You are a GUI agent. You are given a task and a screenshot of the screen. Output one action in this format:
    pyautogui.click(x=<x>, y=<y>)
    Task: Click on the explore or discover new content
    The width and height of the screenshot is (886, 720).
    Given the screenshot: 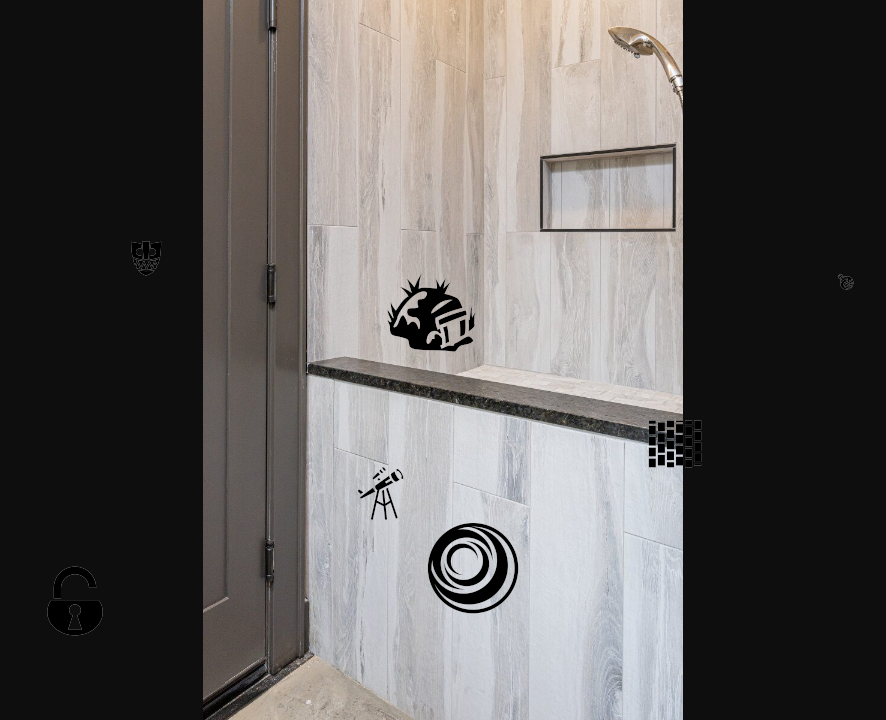 What is the action you would take?
    pyautogui.click(x=380, y=493)
    